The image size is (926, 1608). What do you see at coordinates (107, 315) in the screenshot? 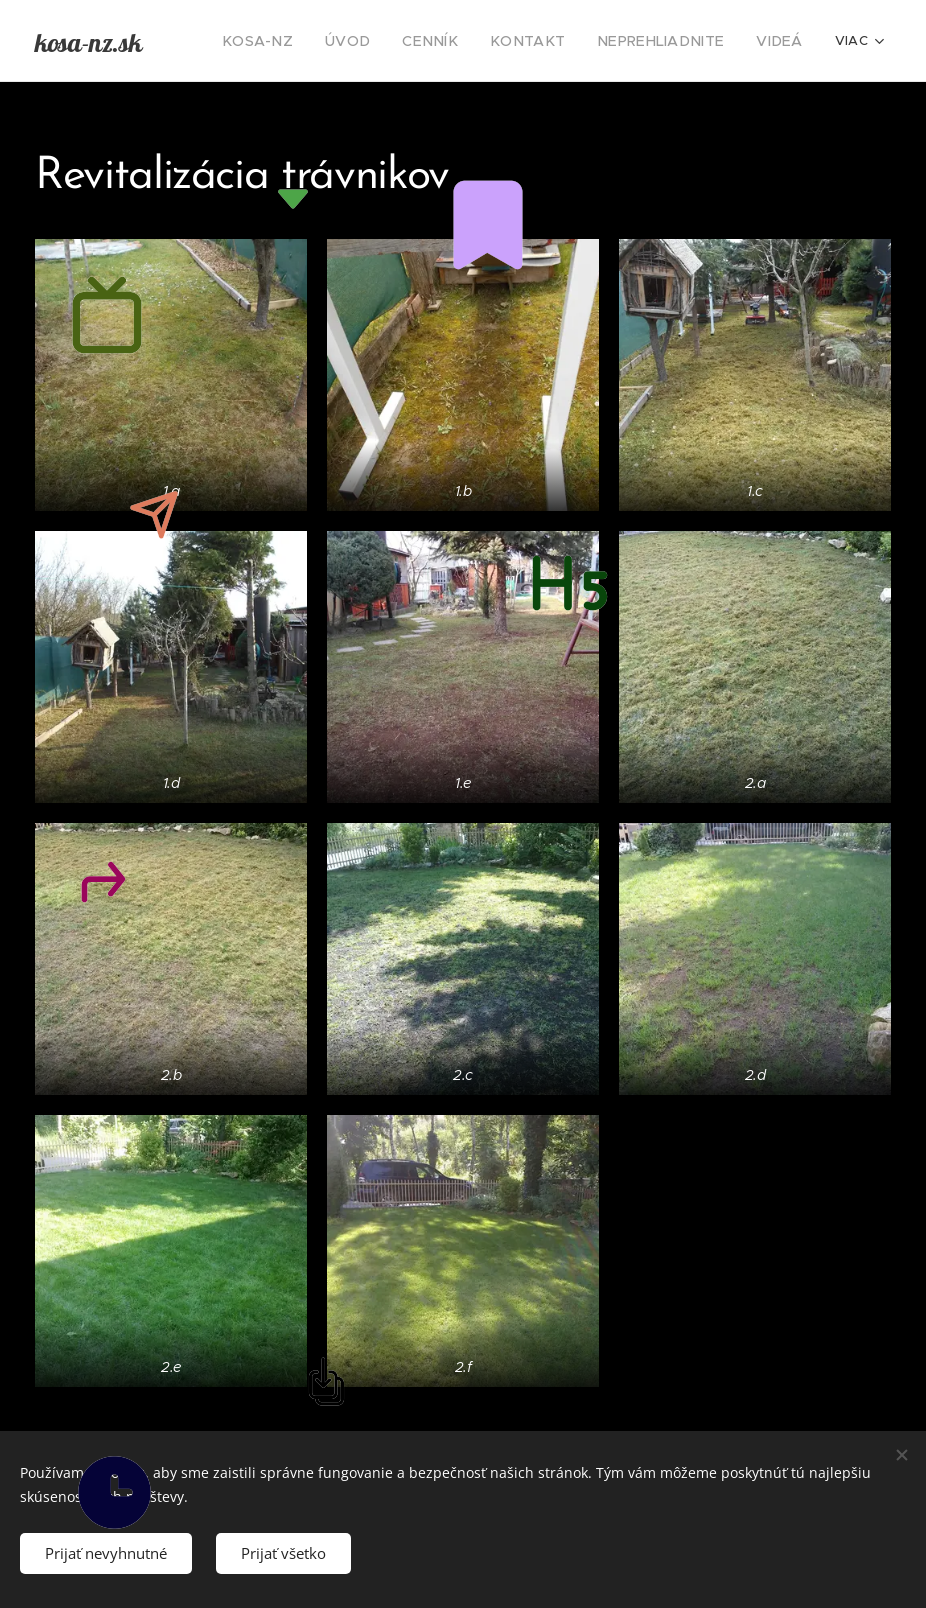
I see `access tv or video streaming content` at bounding box center [107, 315].